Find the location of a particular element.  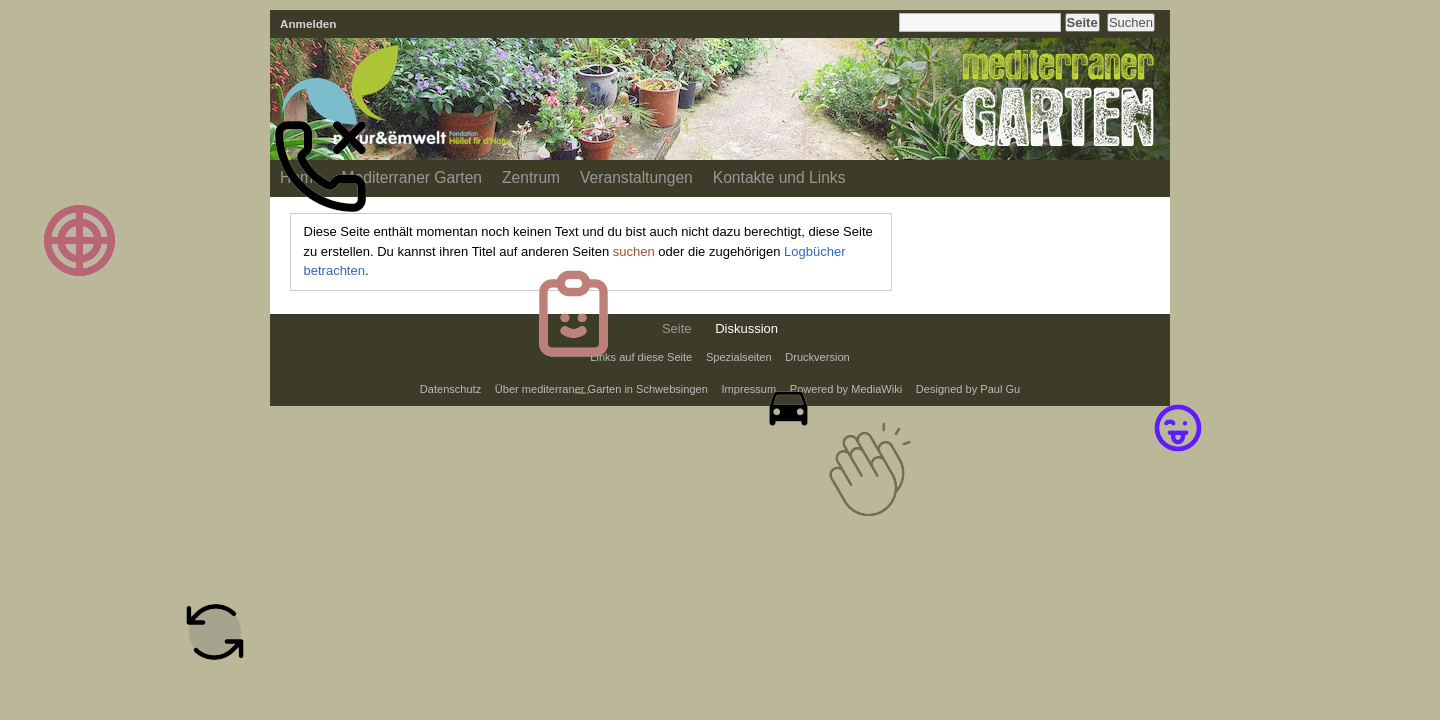

refresh or reload content is located at coordinates (215, 632).